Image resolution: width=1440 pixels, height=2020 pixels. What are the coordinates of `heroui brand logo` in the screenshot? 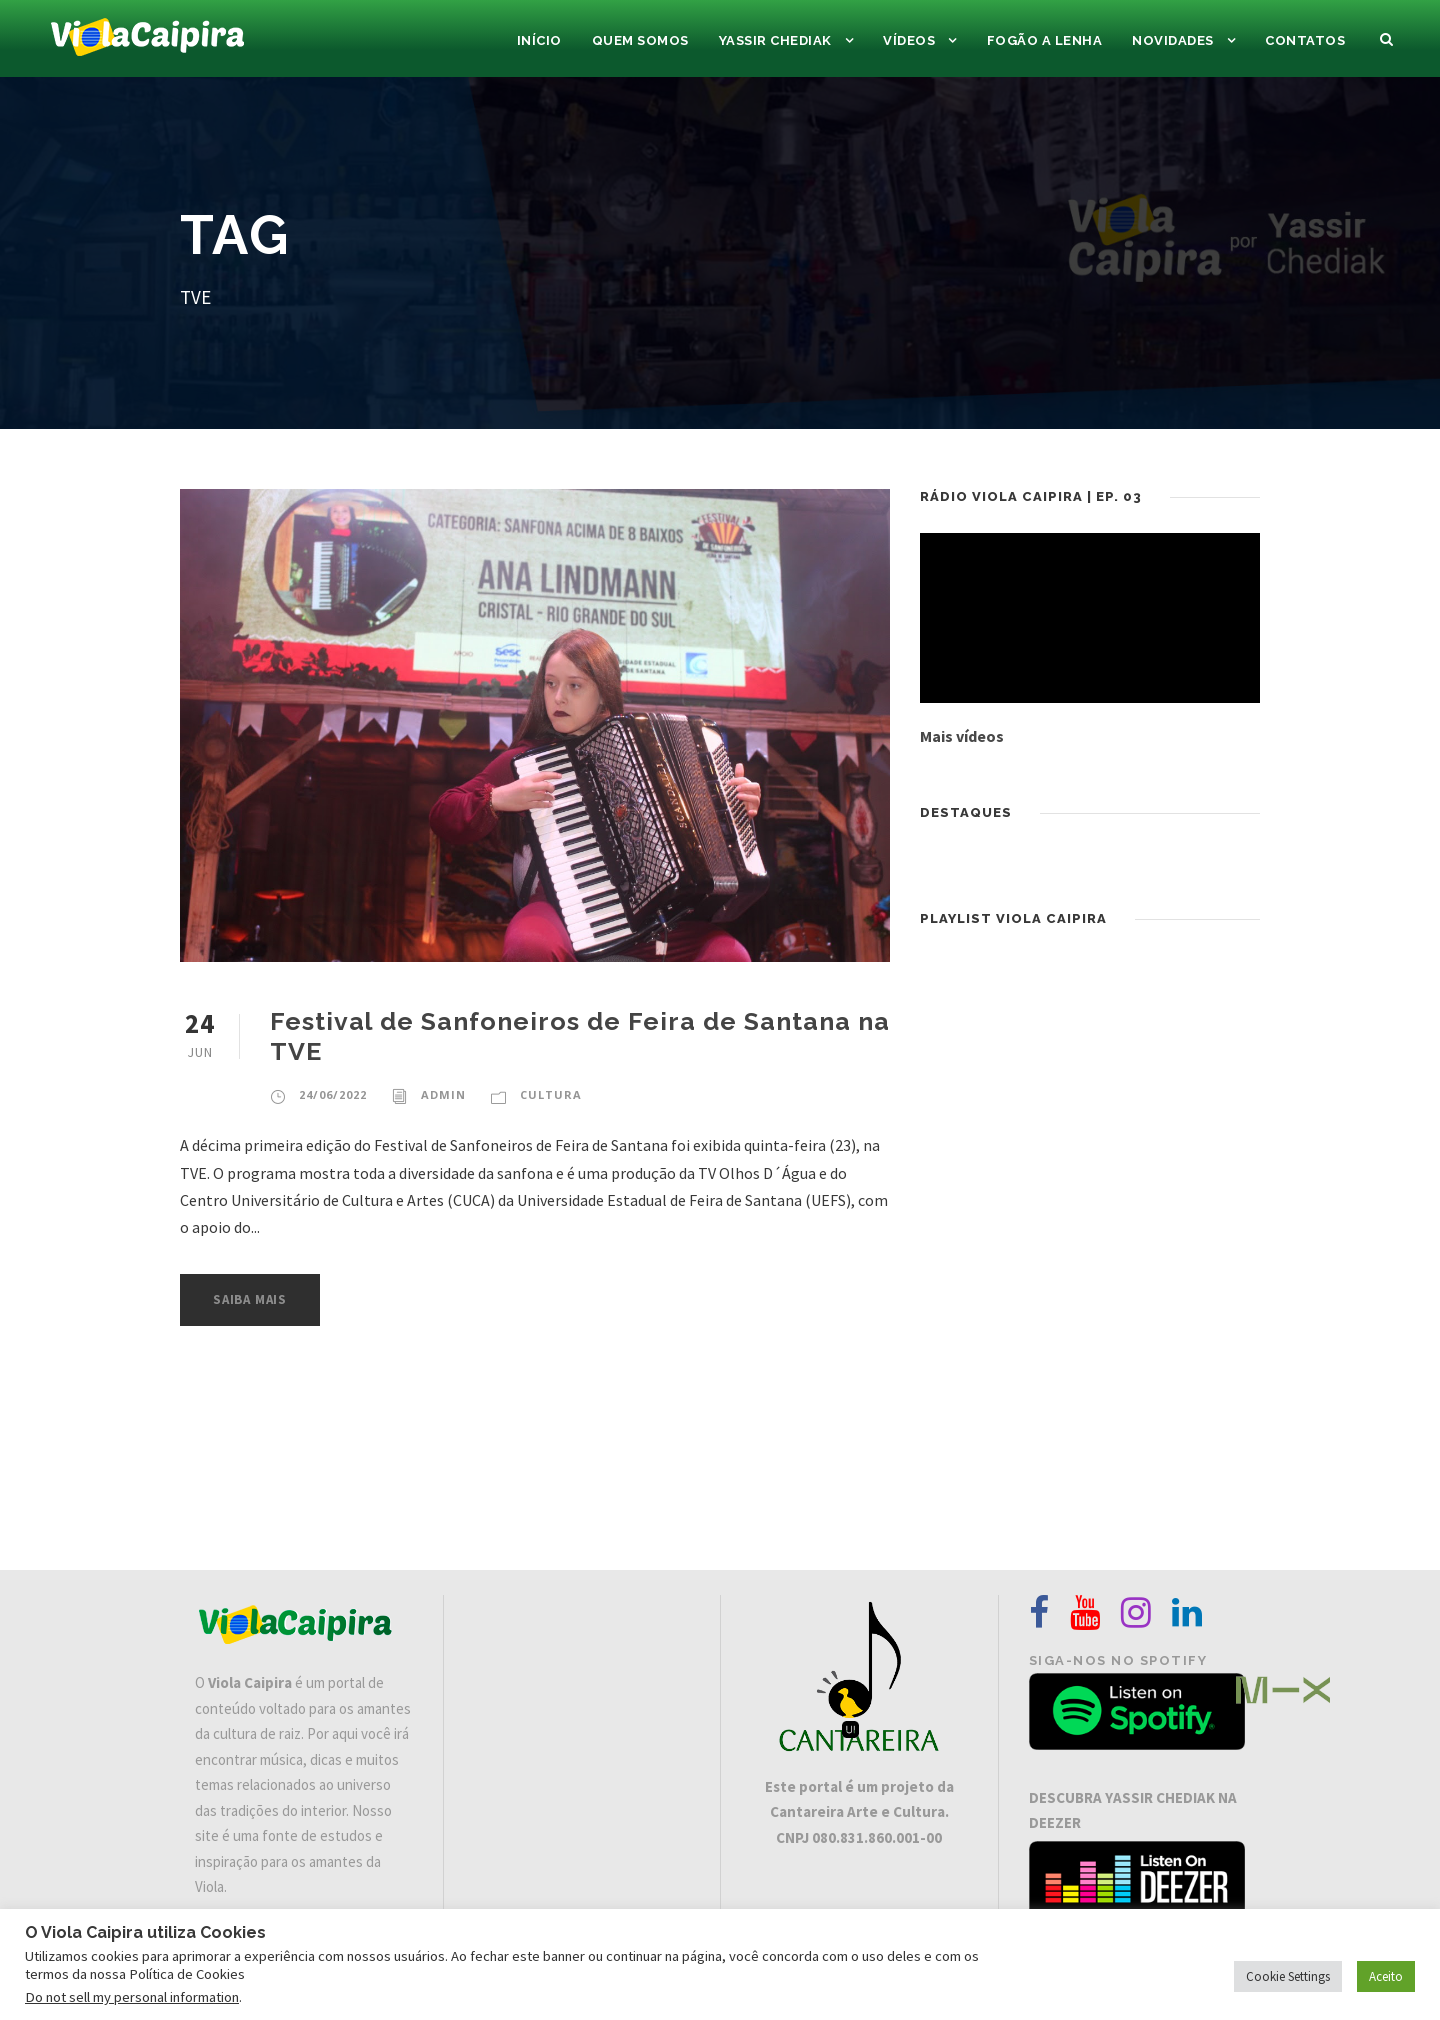 It's located at (850, 1729).